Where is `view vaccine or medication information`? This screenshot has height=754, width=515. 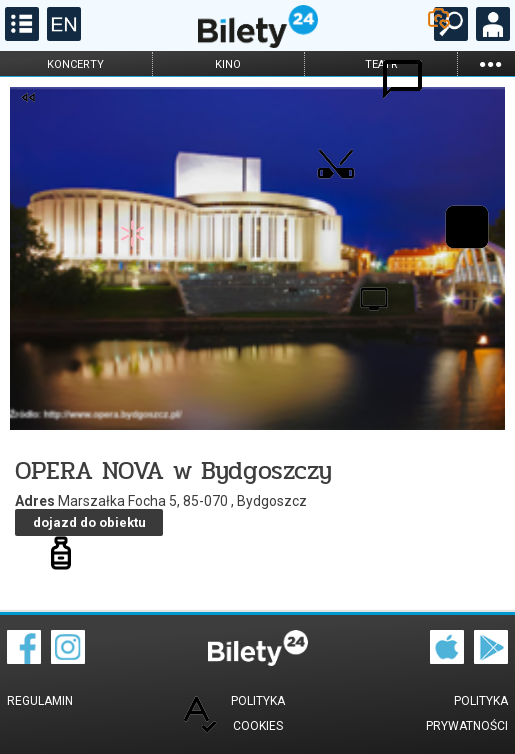 view vaccine or medication information is located at coordinates (61, 553).